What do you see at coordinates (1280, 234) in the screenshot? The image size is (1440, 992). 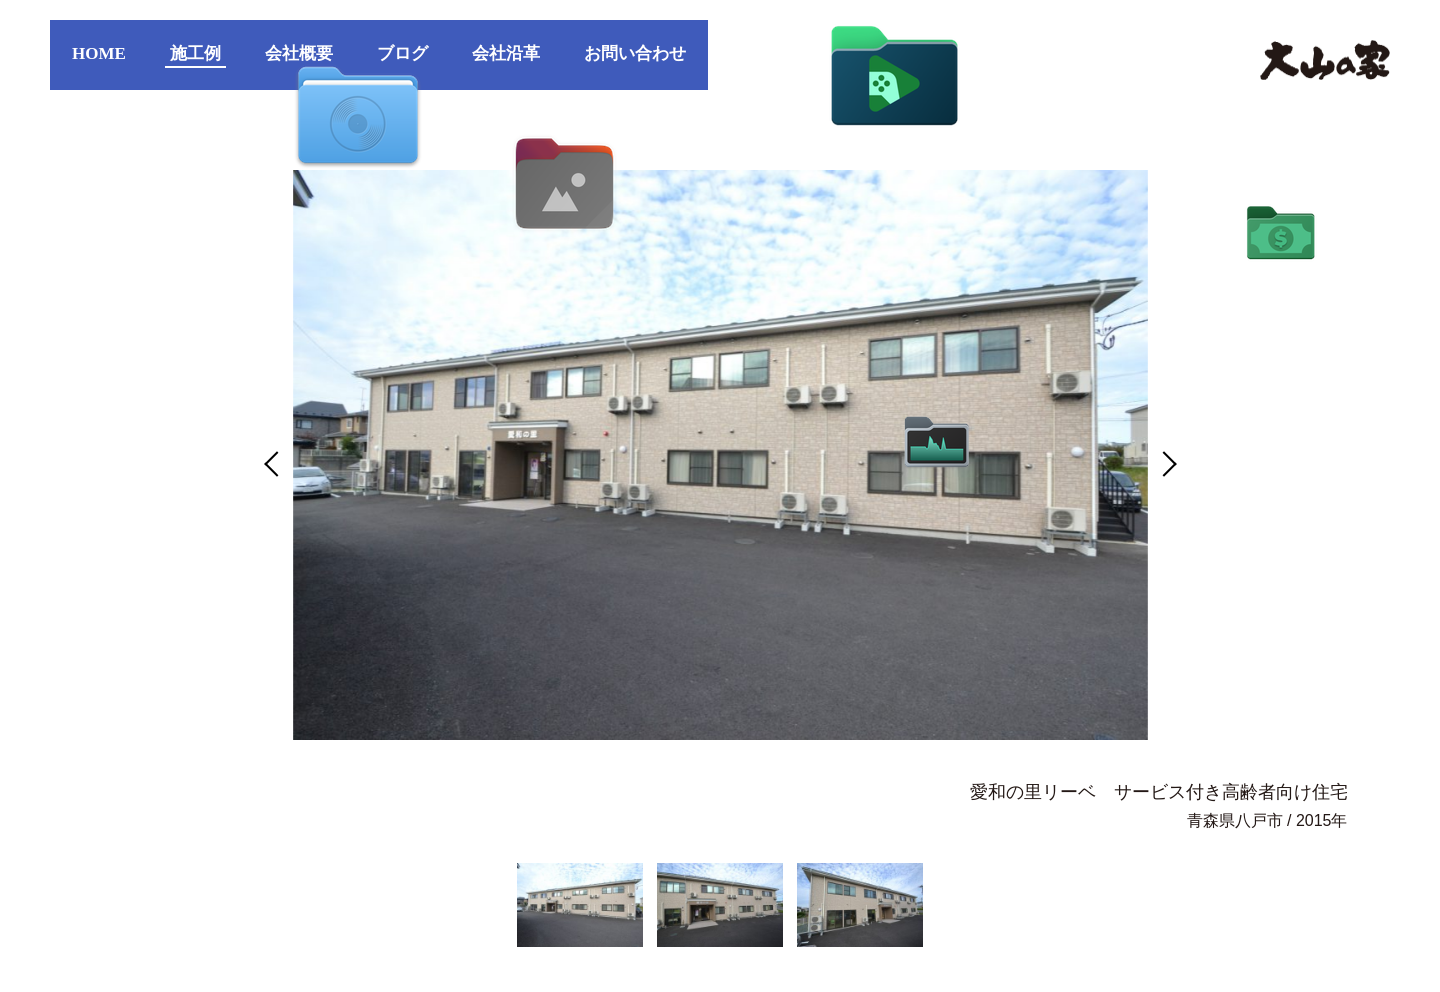 I see `open folder containing financial documents` at bounding box center [1280, 234].